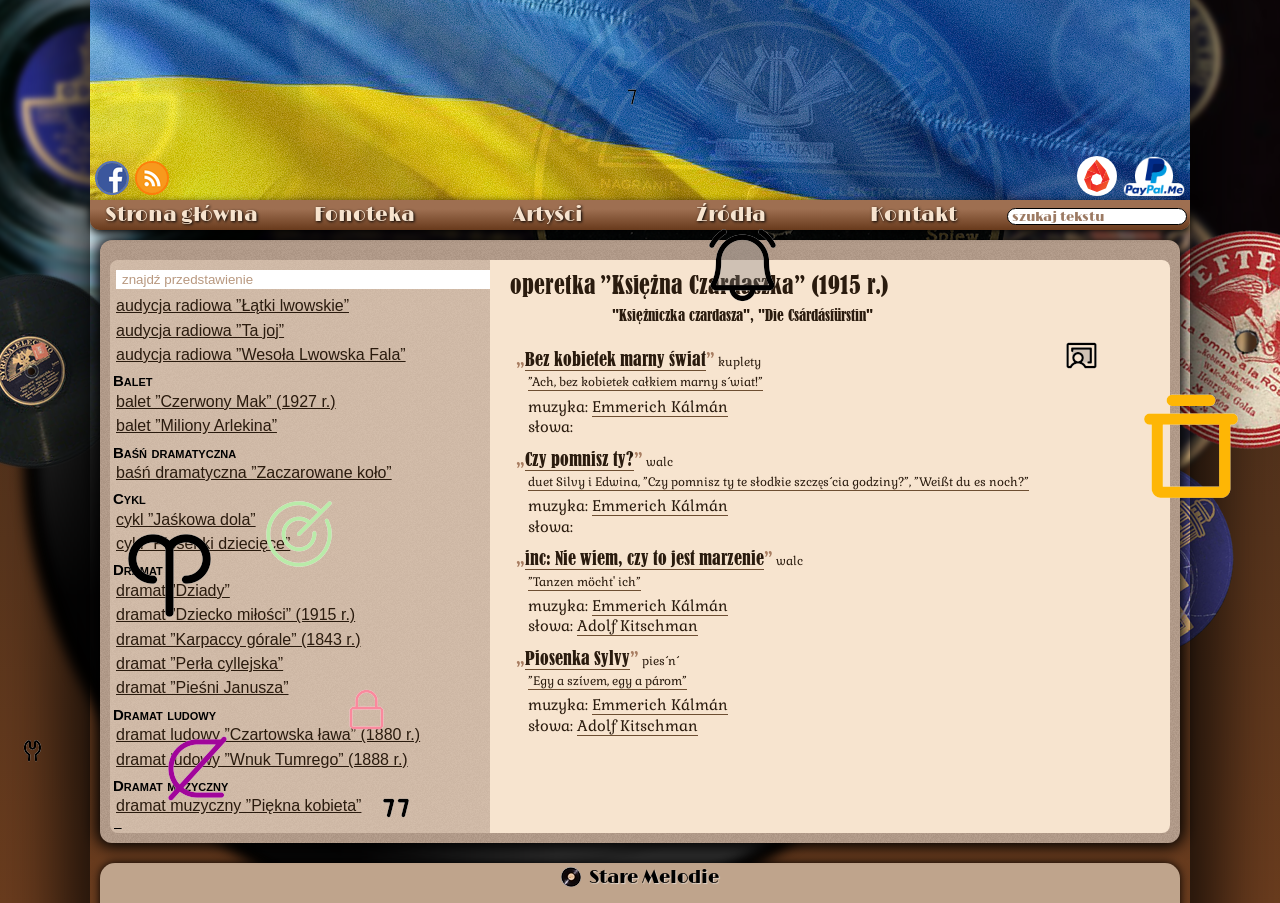  What do you see at coordinates (396, 808) in the screenshot?
I see `displays the number 77 as a label or badge` at bounding box center [396, 808].